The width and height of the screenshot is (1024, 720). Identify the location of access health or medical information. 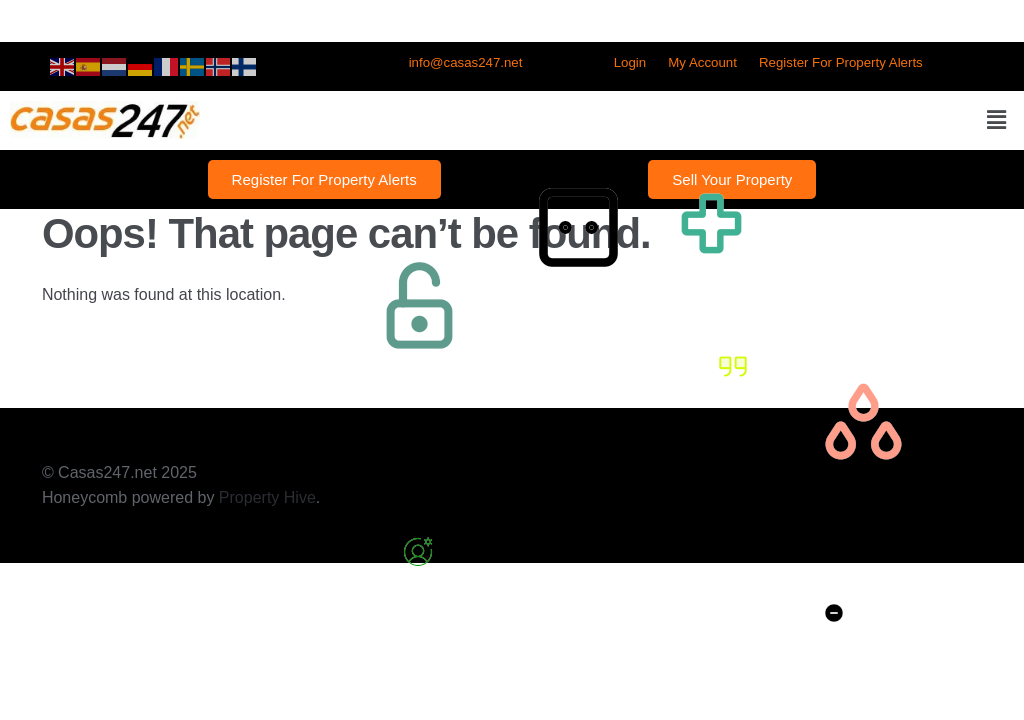
(711, 223).